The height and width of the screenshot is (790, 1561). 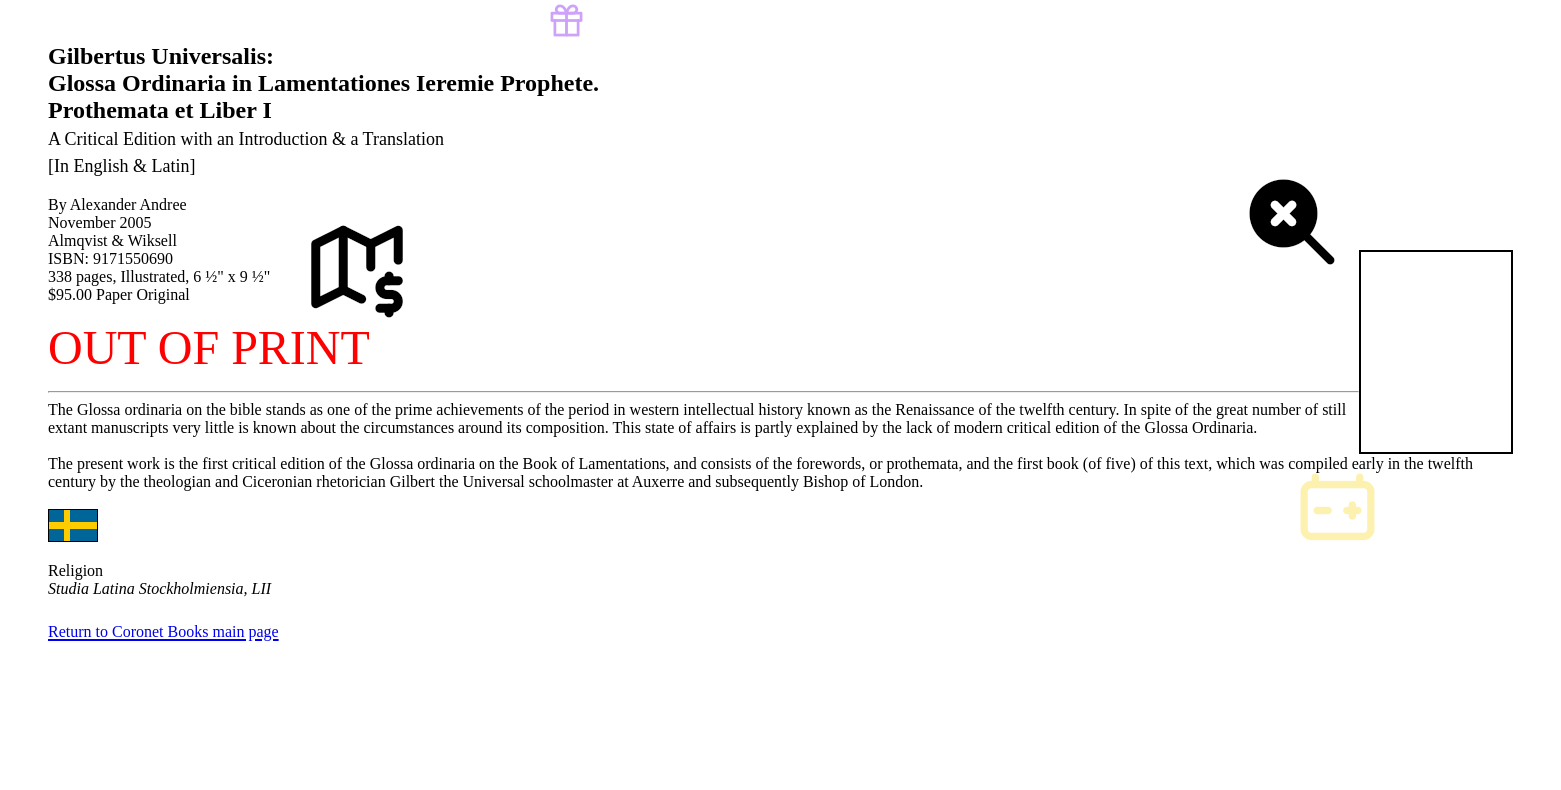 I want to click on cancel or clear current search, so click(x=1292, y=222).